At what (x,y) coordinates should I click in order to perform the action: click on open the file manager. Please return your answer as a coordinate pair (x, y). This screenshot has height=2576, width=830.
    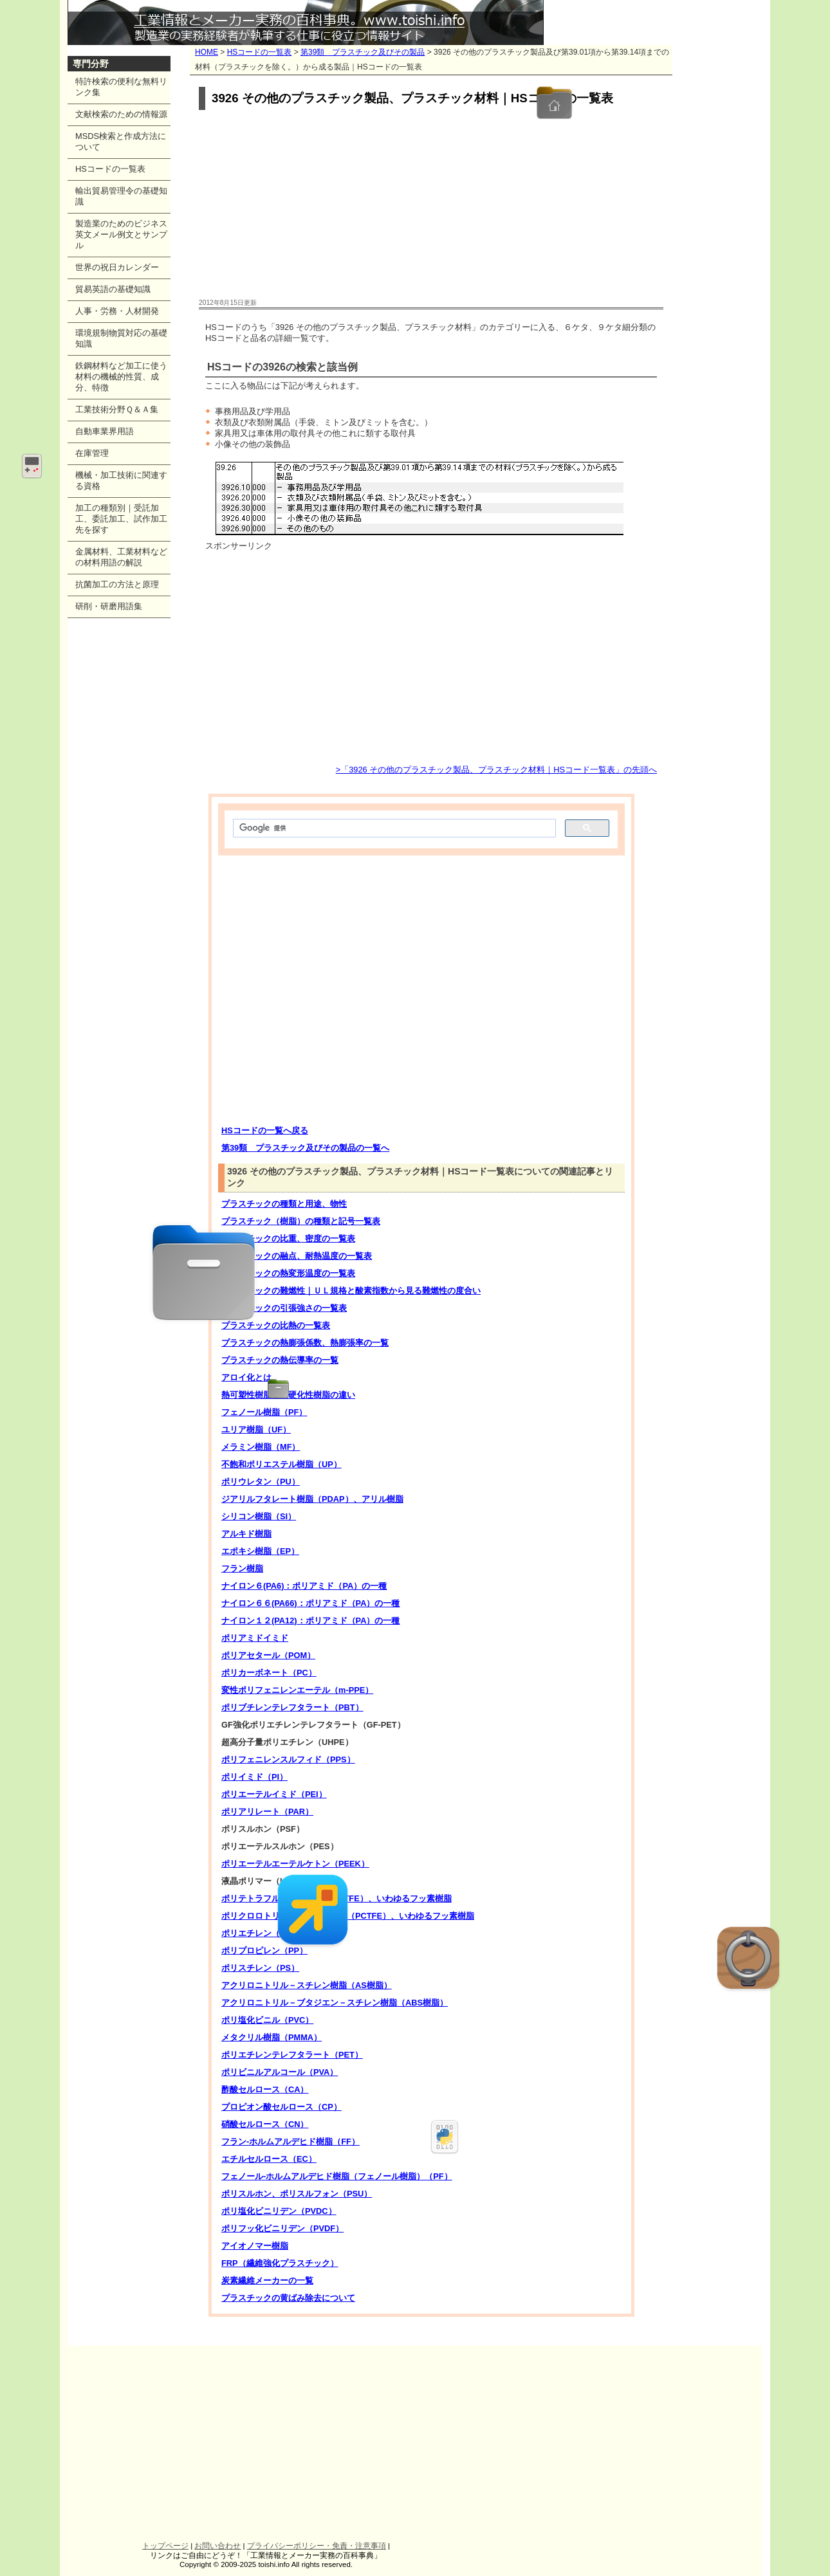
    Looking at the image, I should click on (278, 1388).